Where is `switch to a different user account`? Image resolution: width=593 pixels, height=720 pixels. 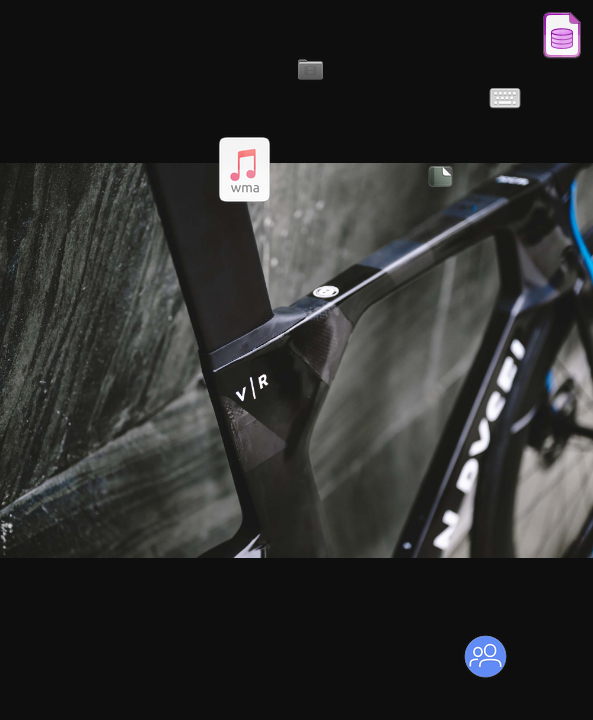
switch to a different user account is located at coordinates (485, 656).